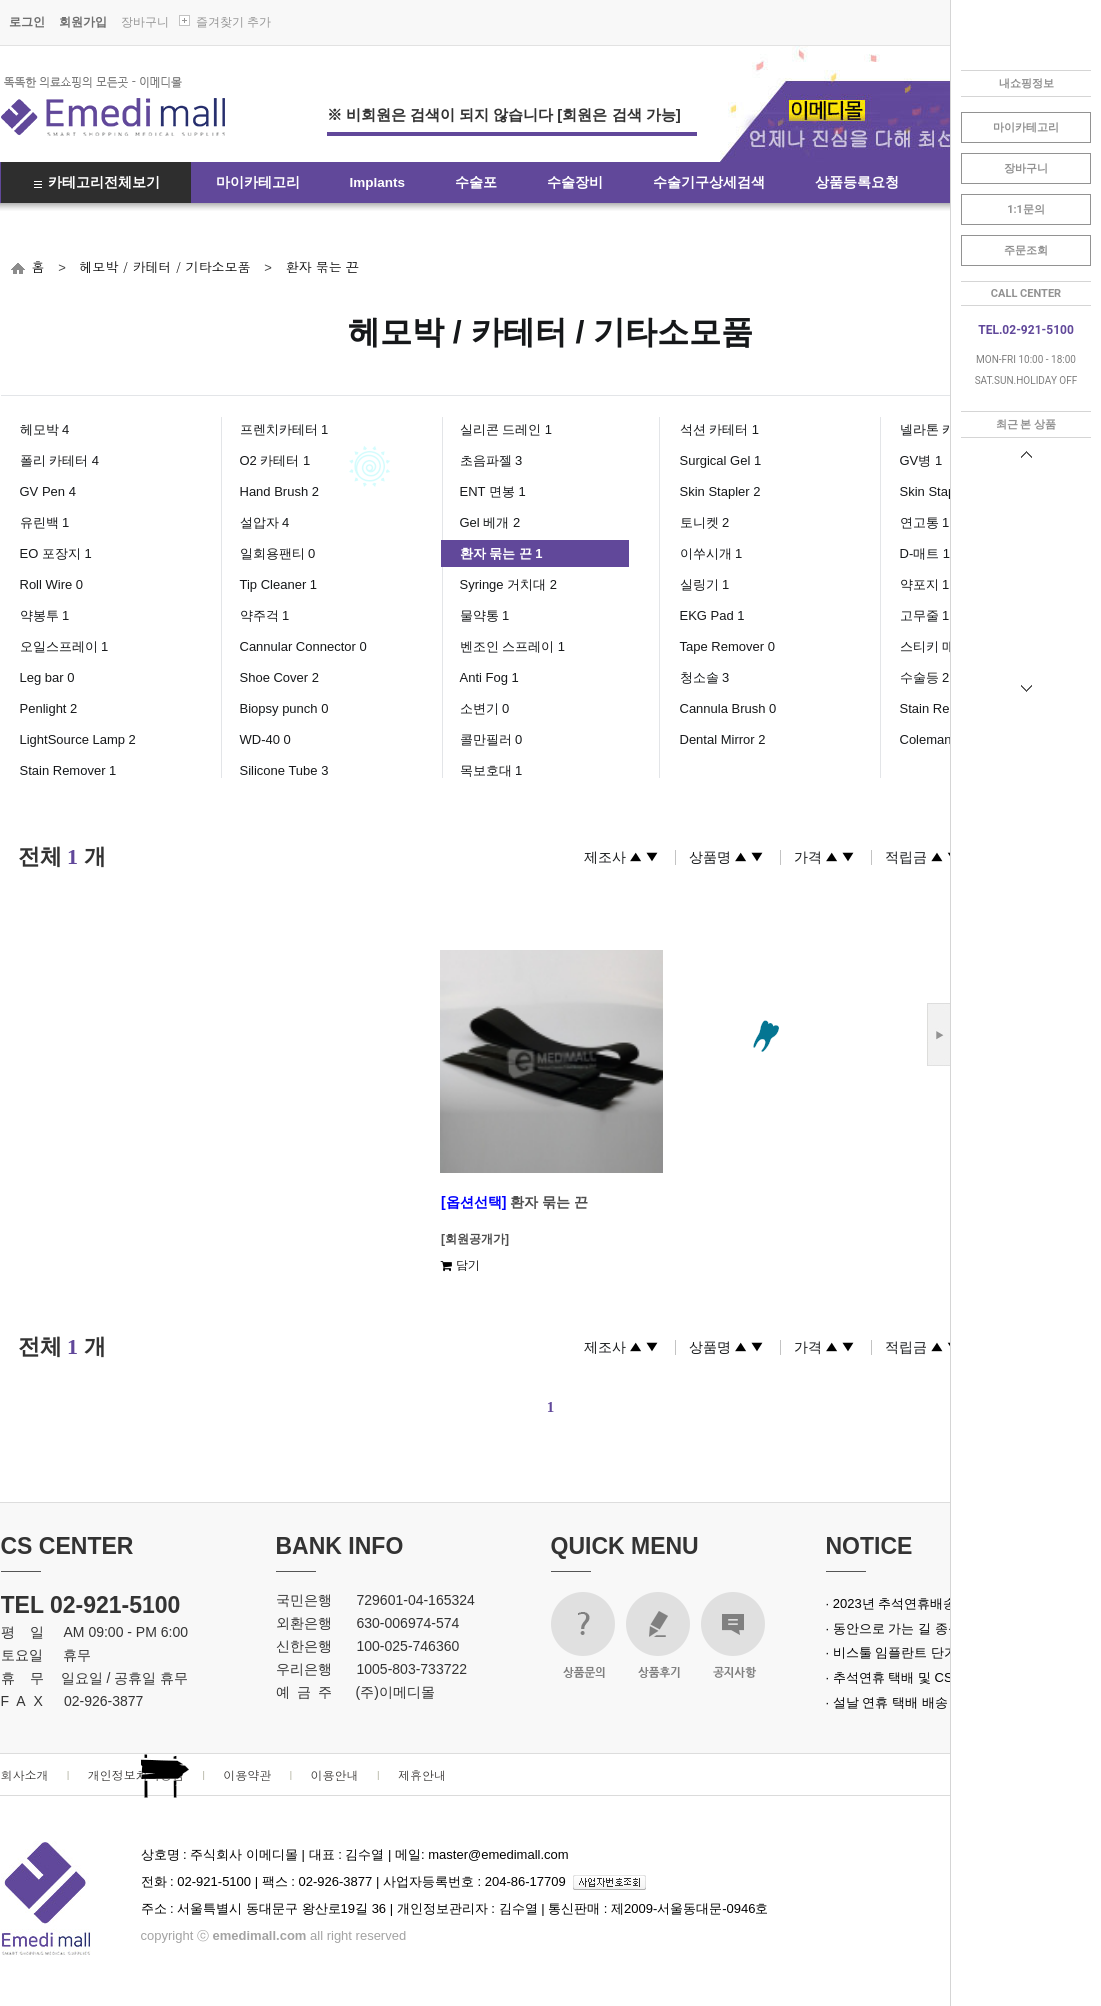  What do you see at coordinates (369, 466) in the screenshot?
I see `ubisoft game launcher or storefront` at bounding box center [369, 466].